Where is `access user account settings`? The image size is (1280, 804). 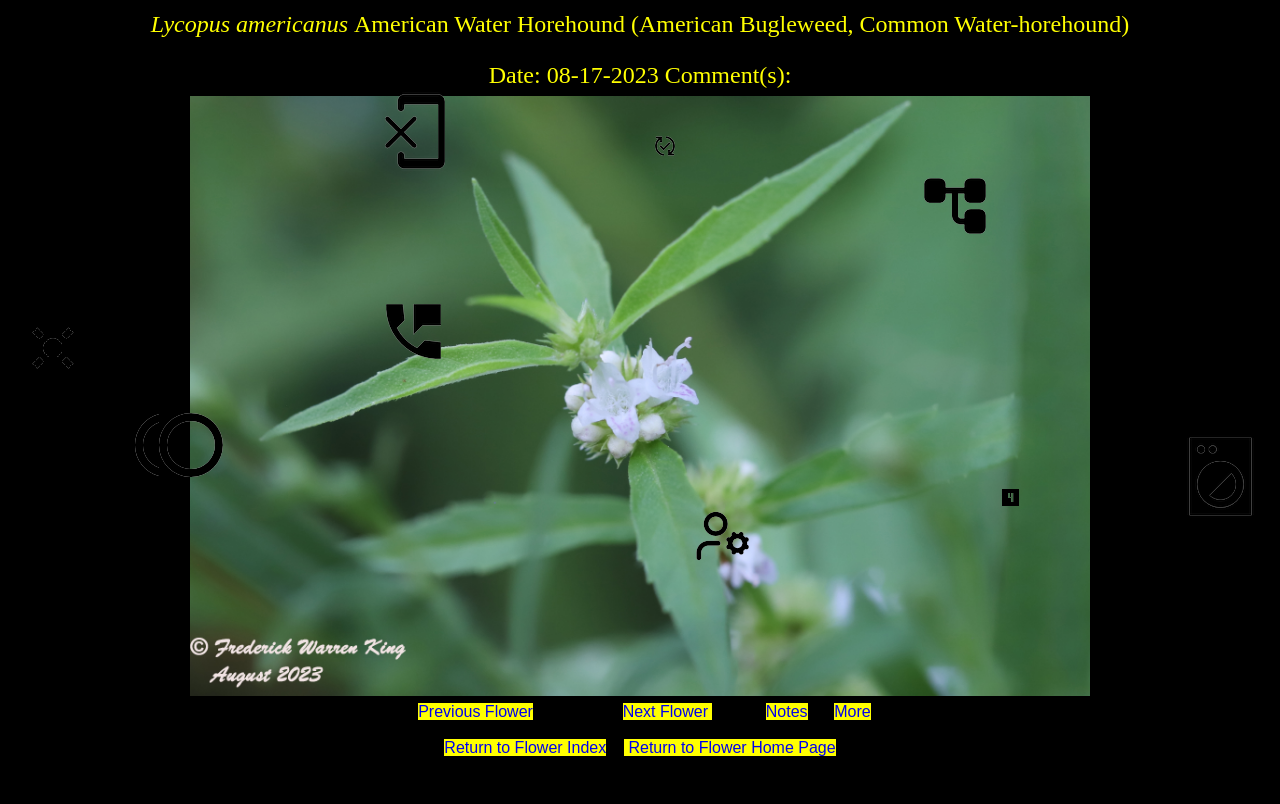 access user account settings is located at coordinates (723, 536).